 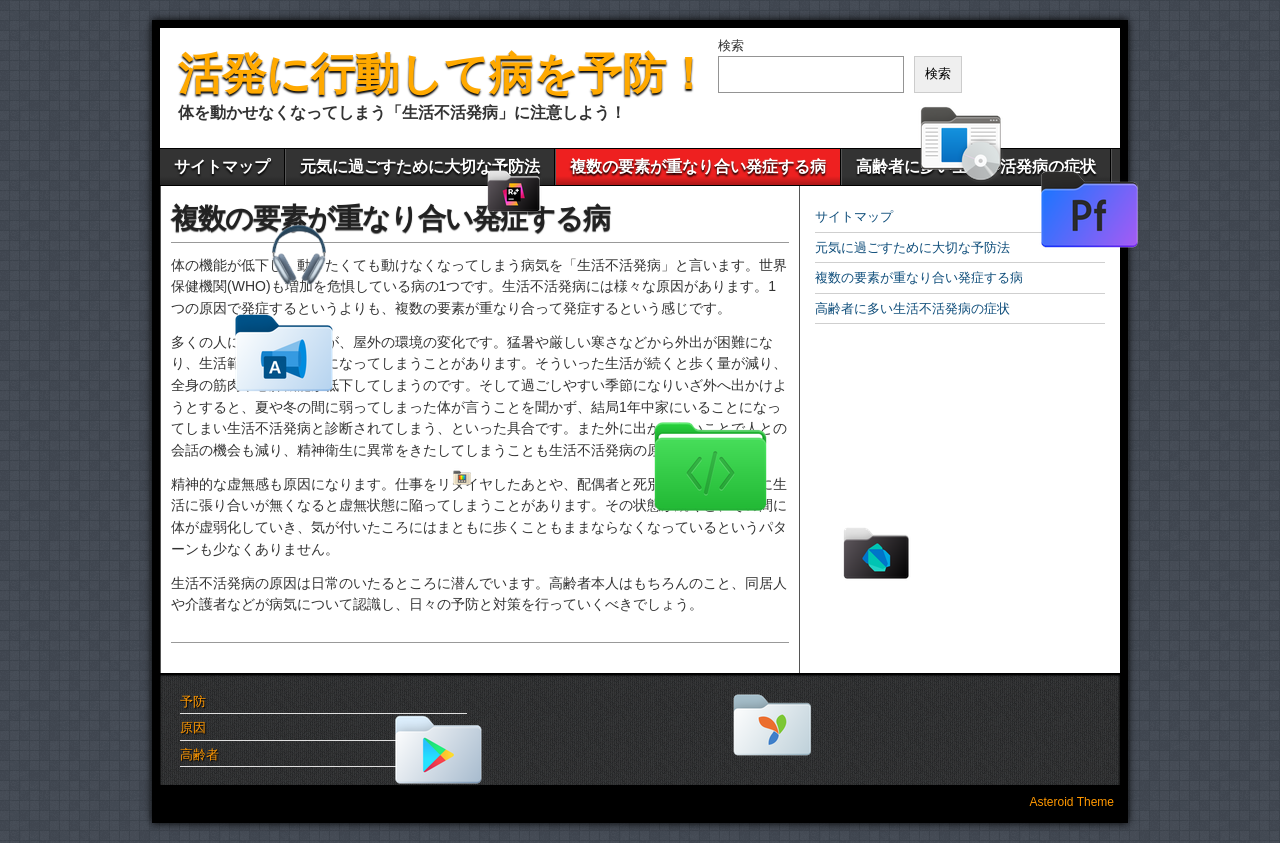 What do you see at coordinates (1089, 212) in the screenshot?
I see `open Adobe Portfolio project folder` at bounding box center [1089, 212].